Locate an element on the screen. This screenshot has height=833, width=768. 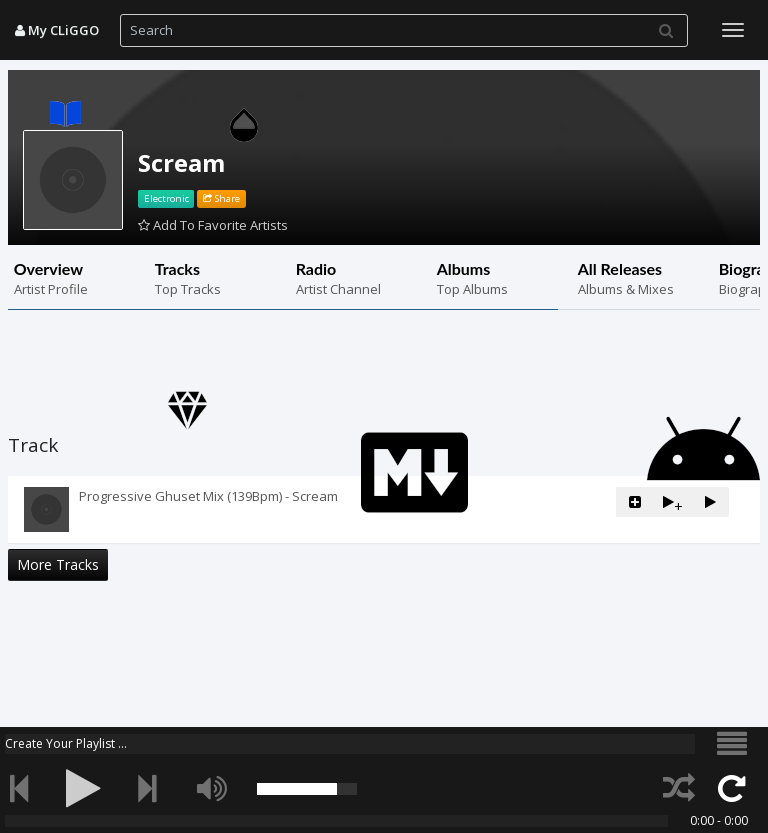
adjust opacity or transparency settings is located at coordinates (244, 125).